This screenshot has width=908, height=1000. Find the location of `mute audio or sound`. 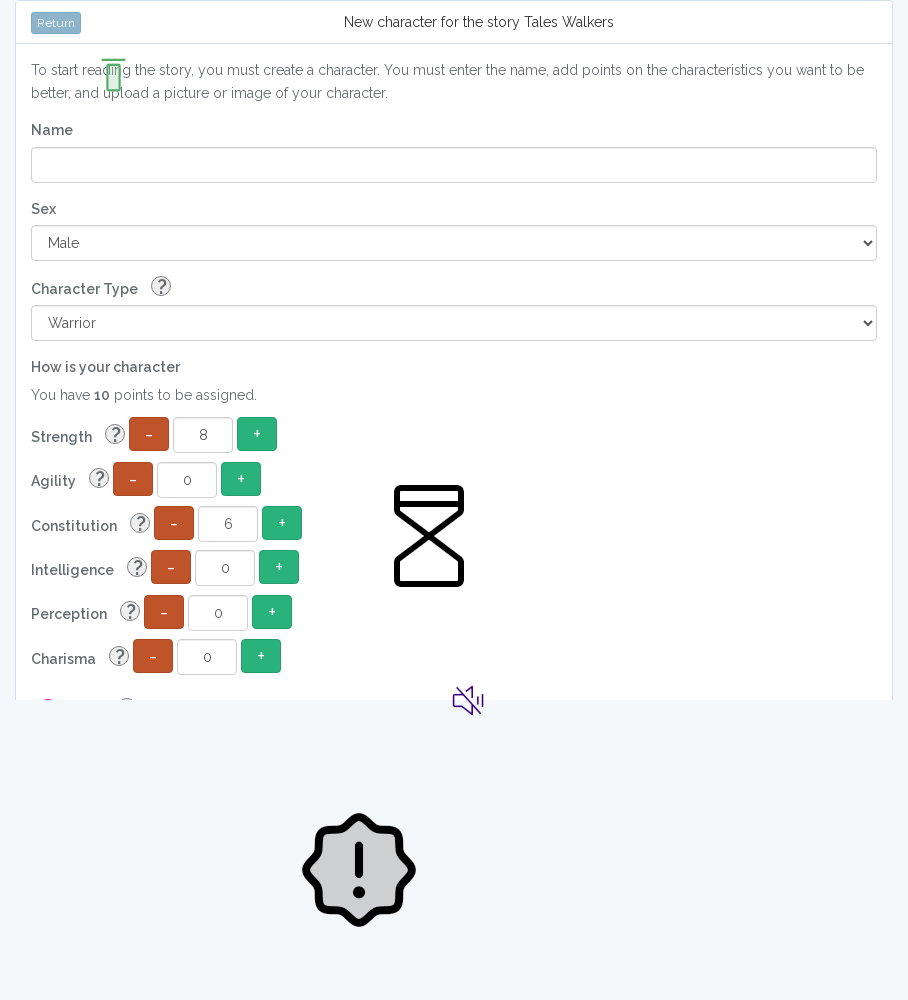

mute audio or sound is located at coordinates (467, 700).